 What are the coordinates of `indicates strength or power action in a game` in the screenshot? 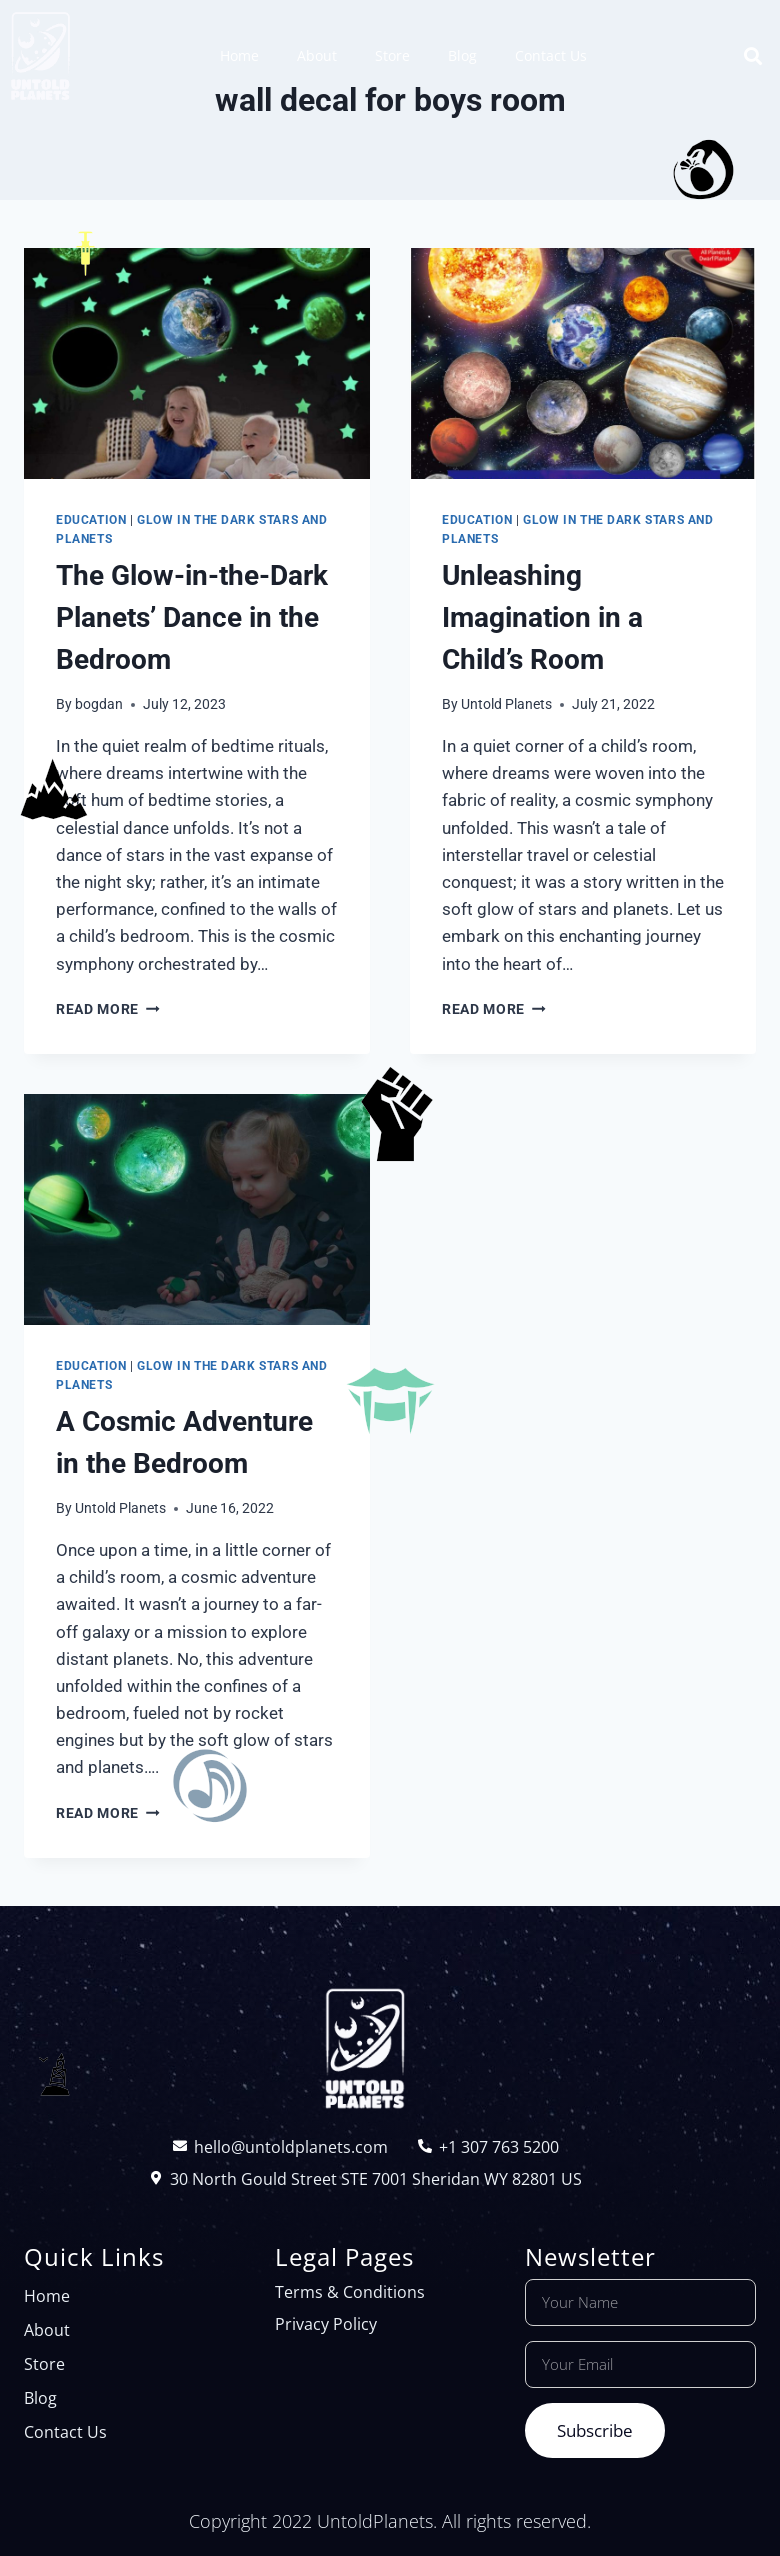 It's located at (397, 1114).